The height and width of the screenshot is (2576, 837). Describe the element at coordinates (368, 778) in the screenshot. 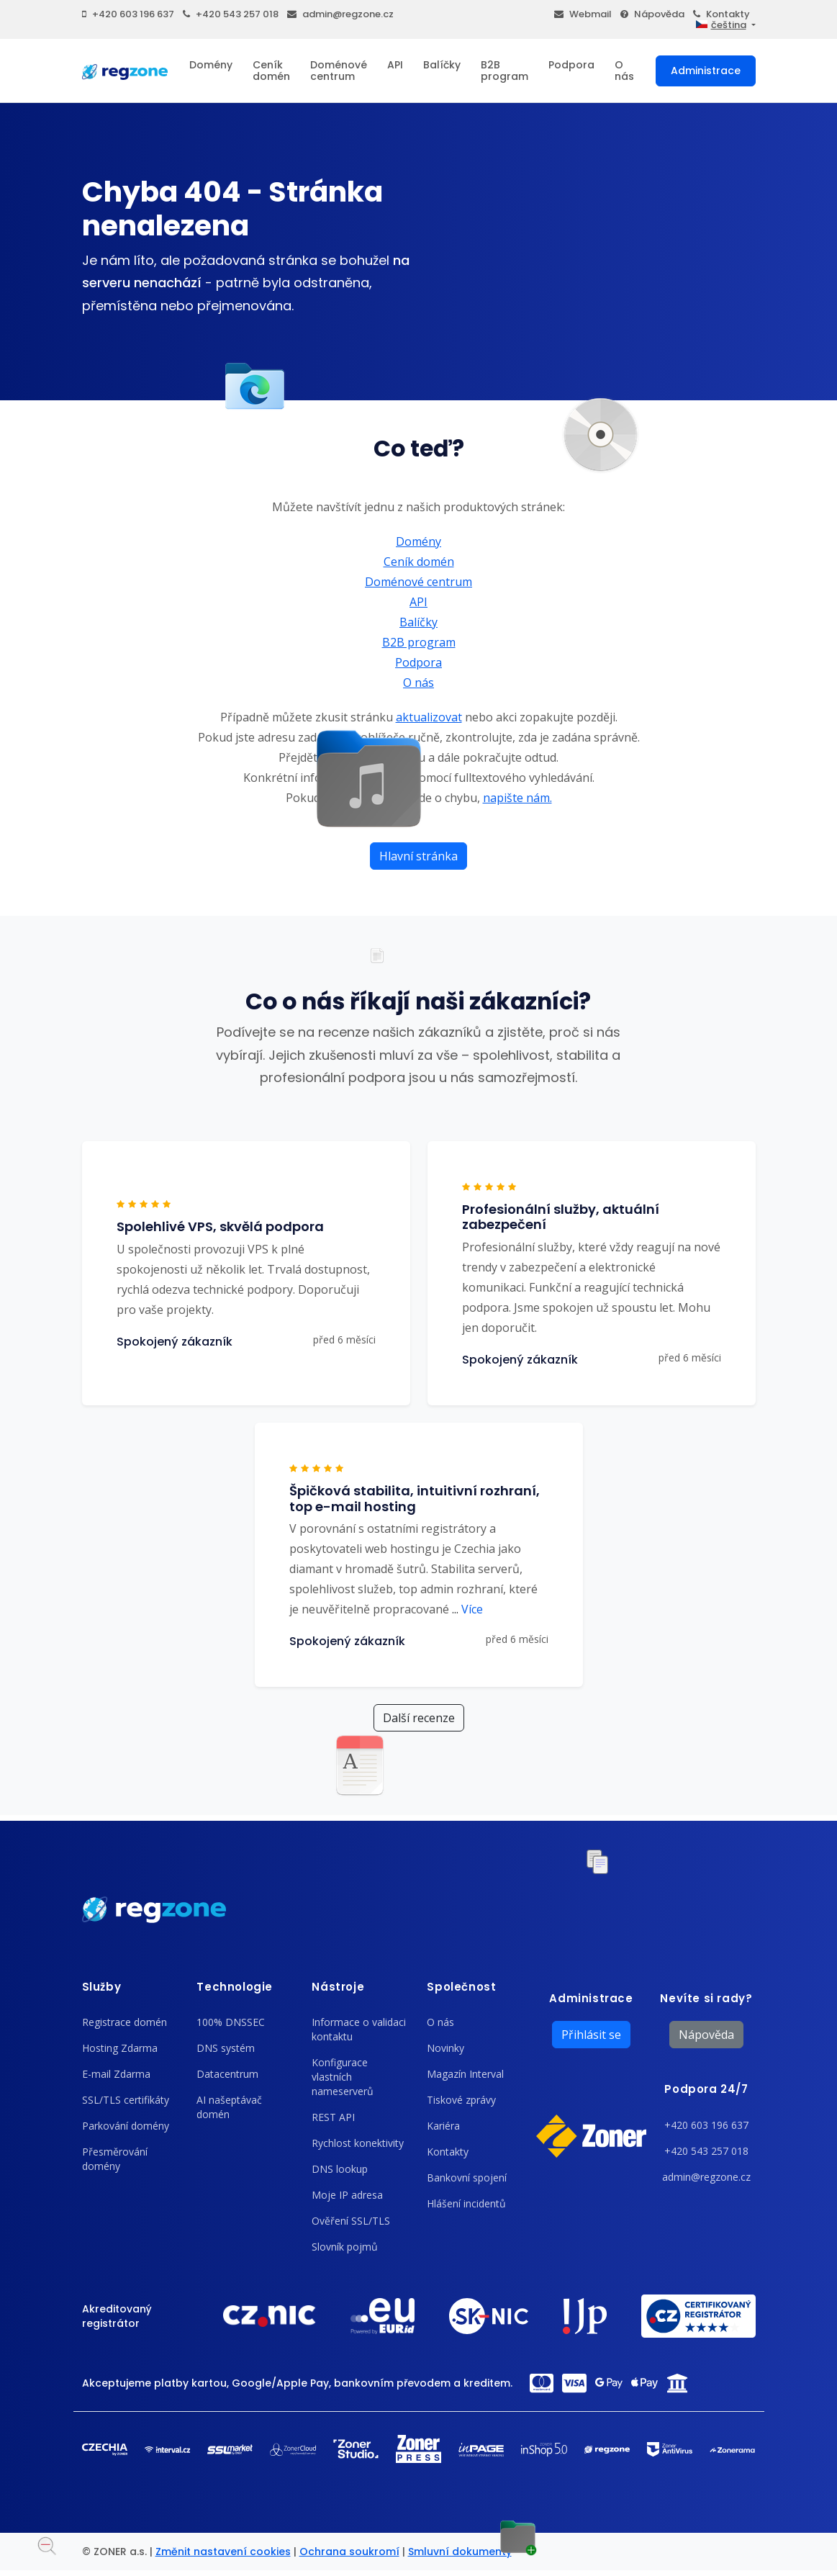

I see `open your music folder` at that location.